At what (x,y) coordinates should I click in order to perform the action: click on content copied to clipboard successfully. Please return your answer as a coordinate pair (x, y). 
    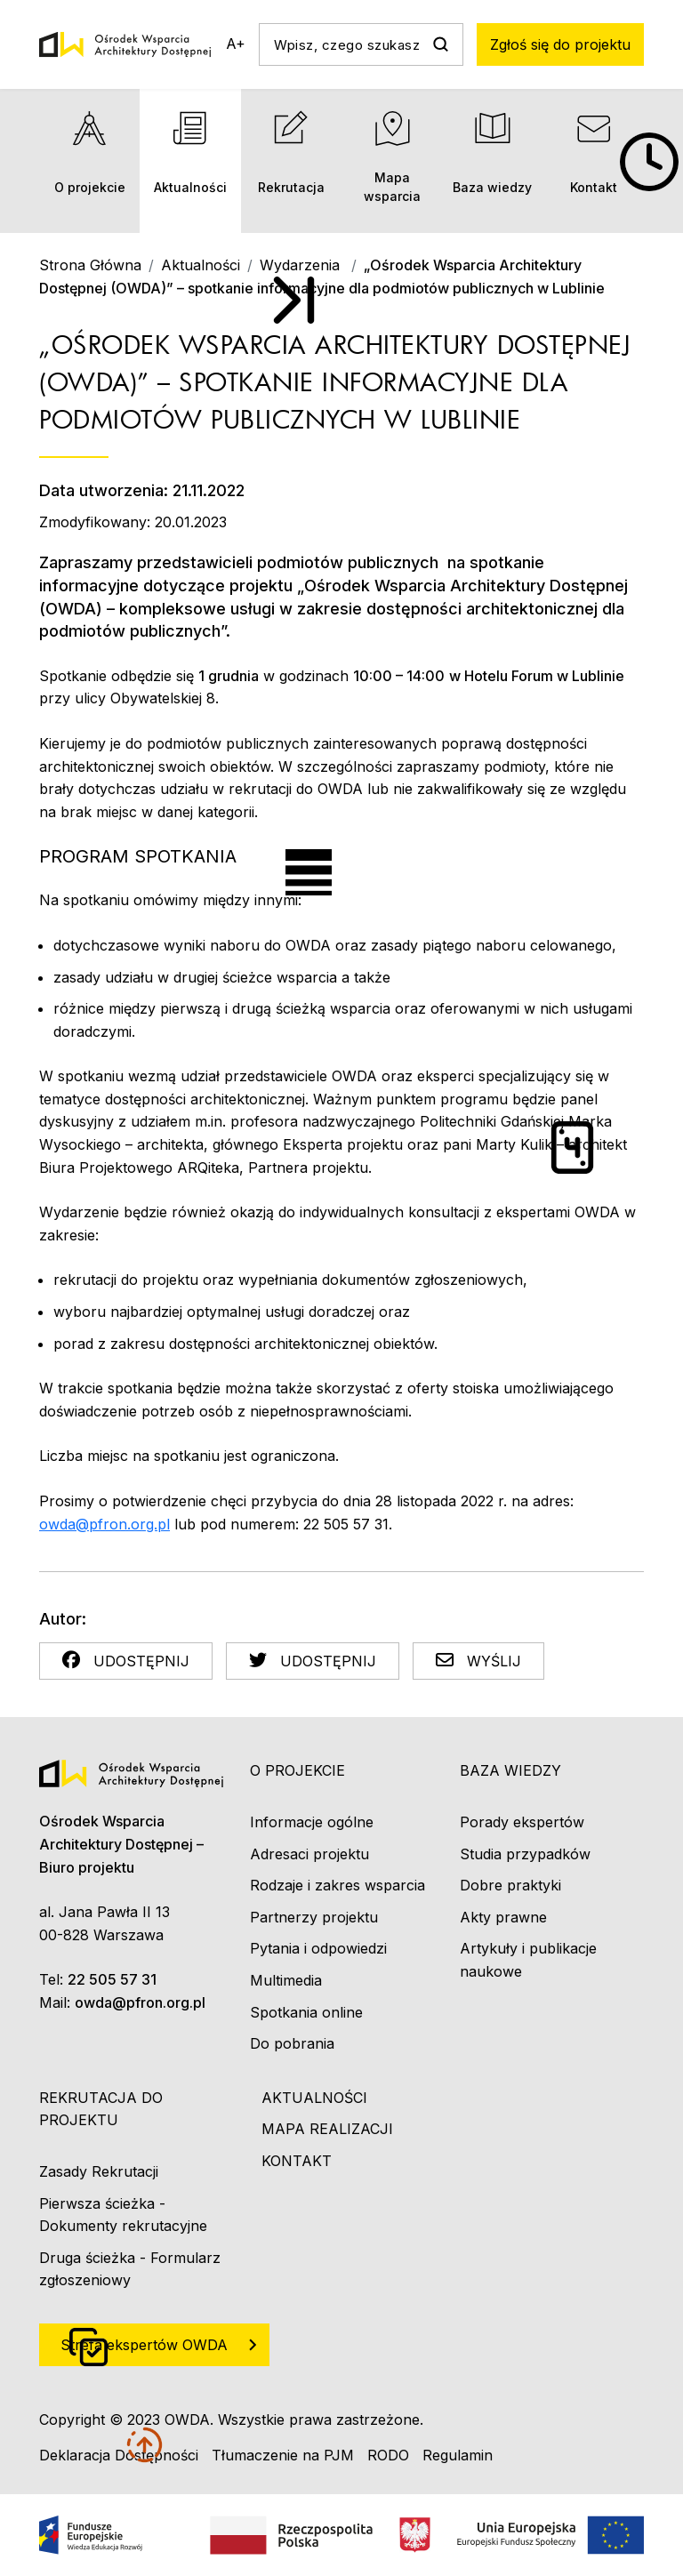
    Looking at the image, I should click on (88, 2347).